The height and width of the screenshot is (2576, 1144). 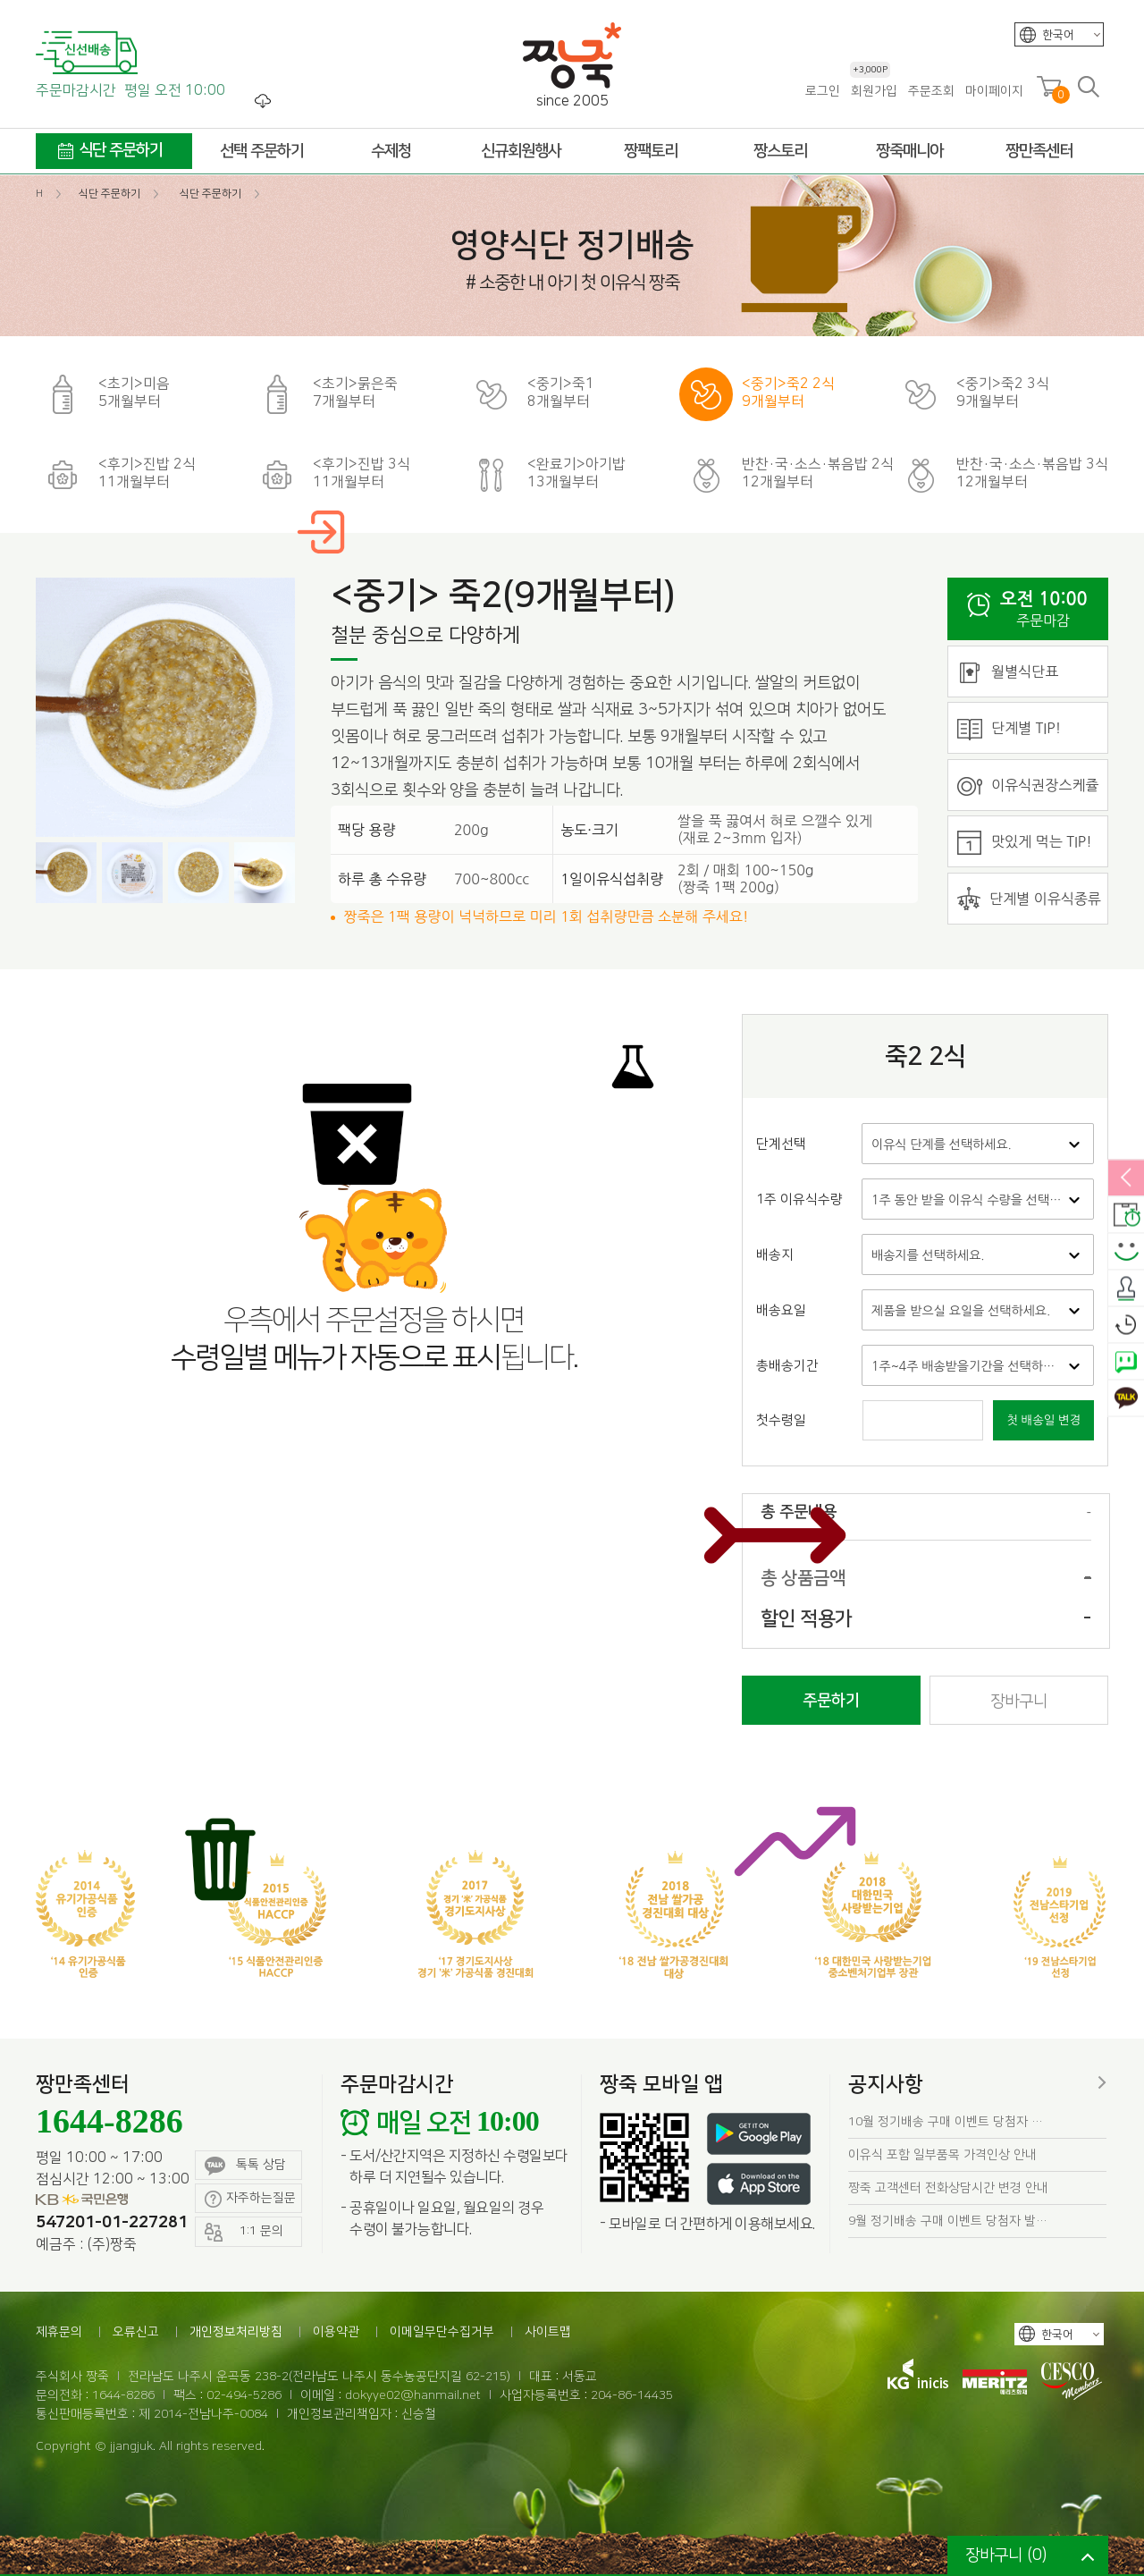 I want to click on find nearby coffee shops or cafes, so click(x=801, y=261).